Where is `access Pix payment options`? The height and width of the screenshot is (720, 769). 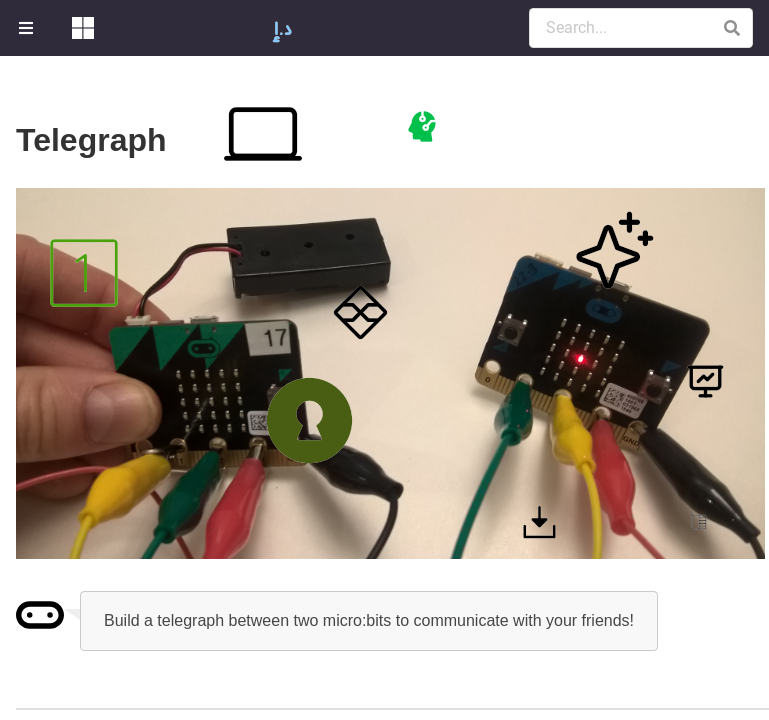
access Pix payment options is located at coordinates (360, 312).